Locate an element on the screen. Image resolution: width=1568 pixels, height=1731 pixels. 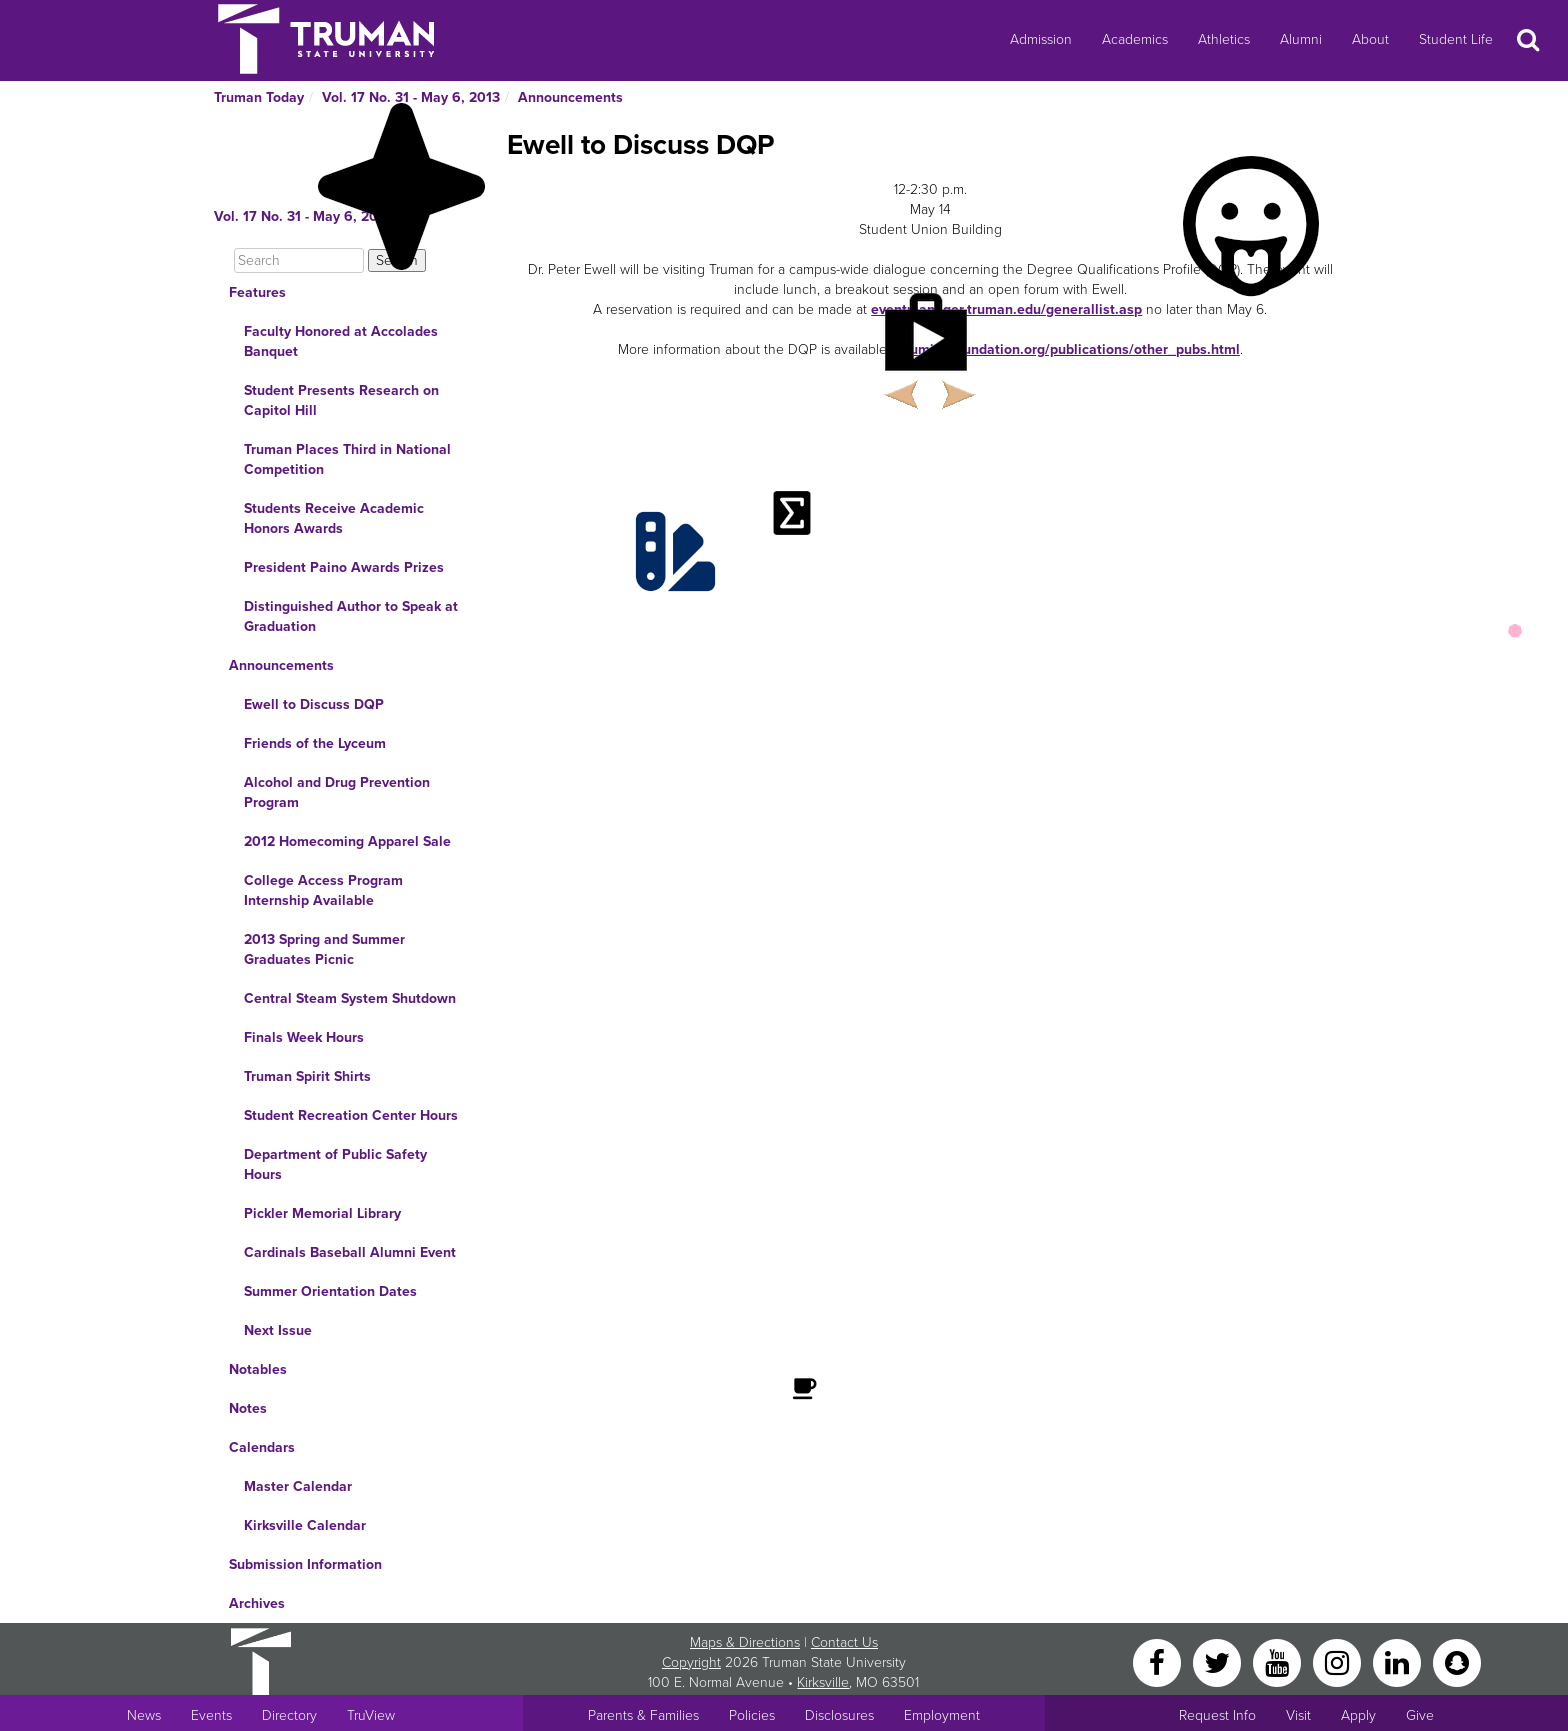
open color palette or theme options is located at coordinates (675, 551).